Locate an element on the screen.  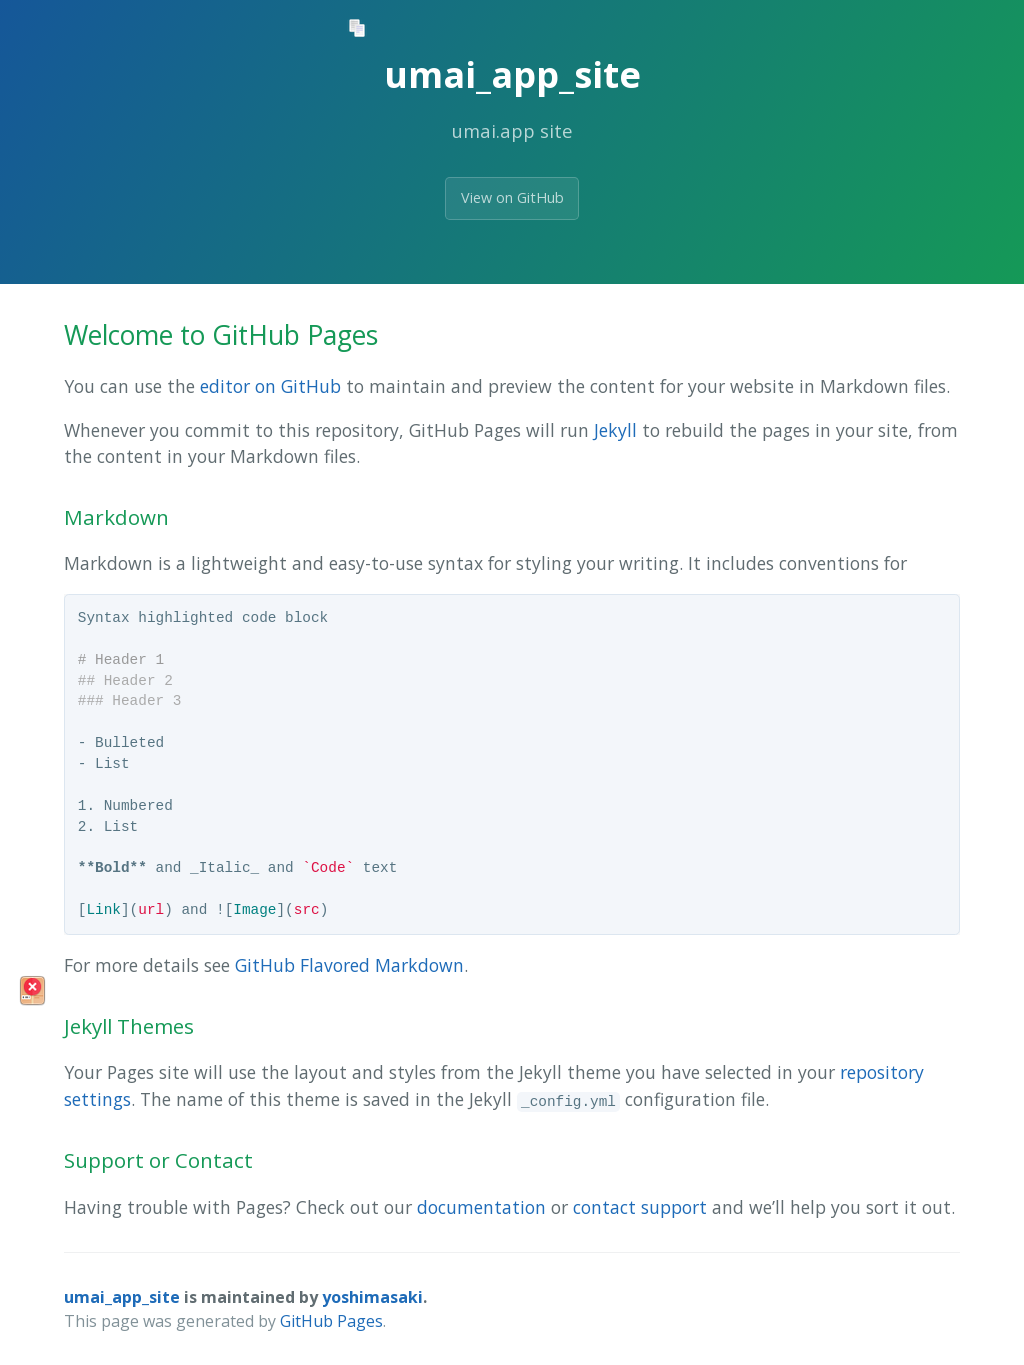
indicates a package is queued for removal is located at coordinates (32, 990).